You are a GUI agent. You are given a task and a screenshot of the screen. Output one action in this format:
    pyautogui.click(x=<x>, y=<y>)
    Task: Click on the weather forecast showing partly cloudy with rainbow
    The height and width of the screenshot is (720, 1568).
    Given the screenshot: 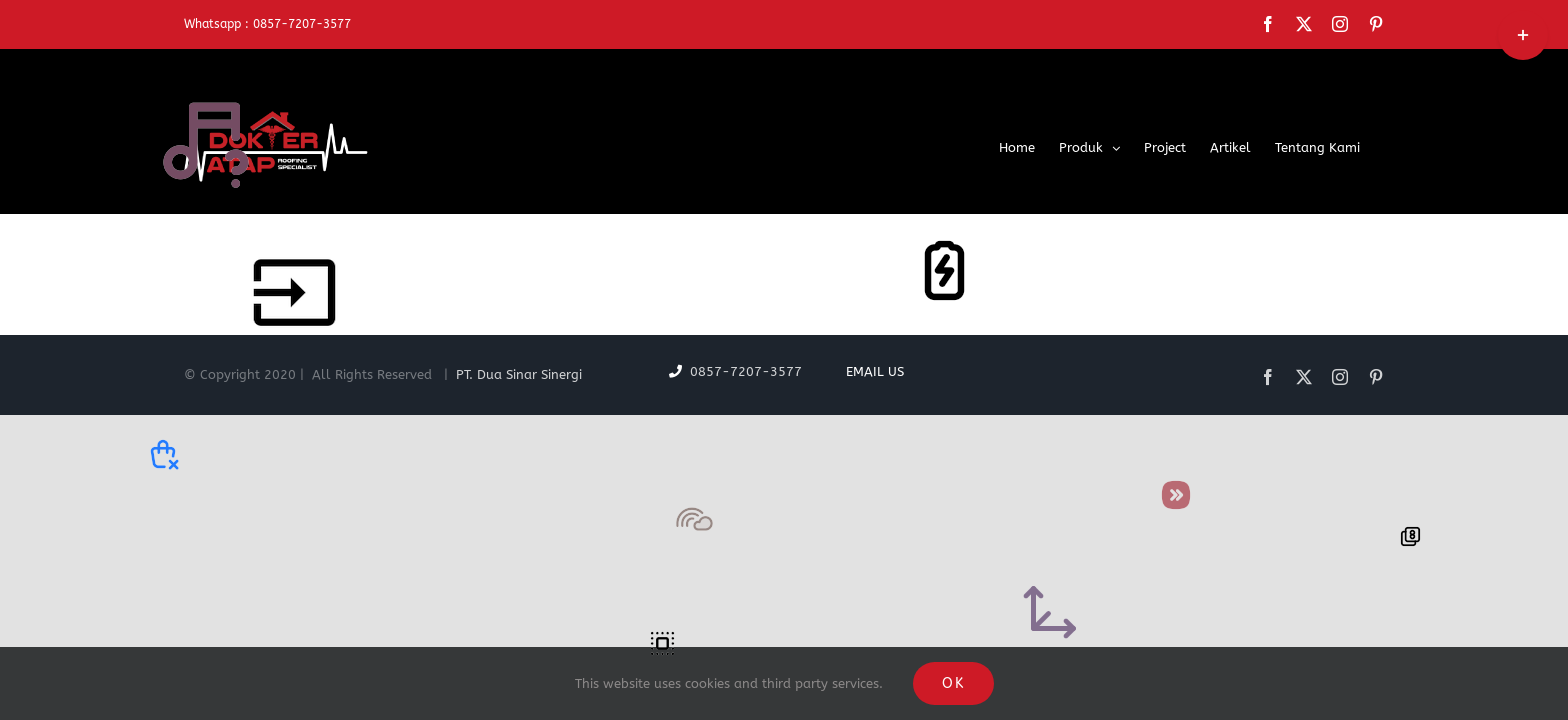 What is the action you would take?
    pyautogui.click(x=694, y=518)
    